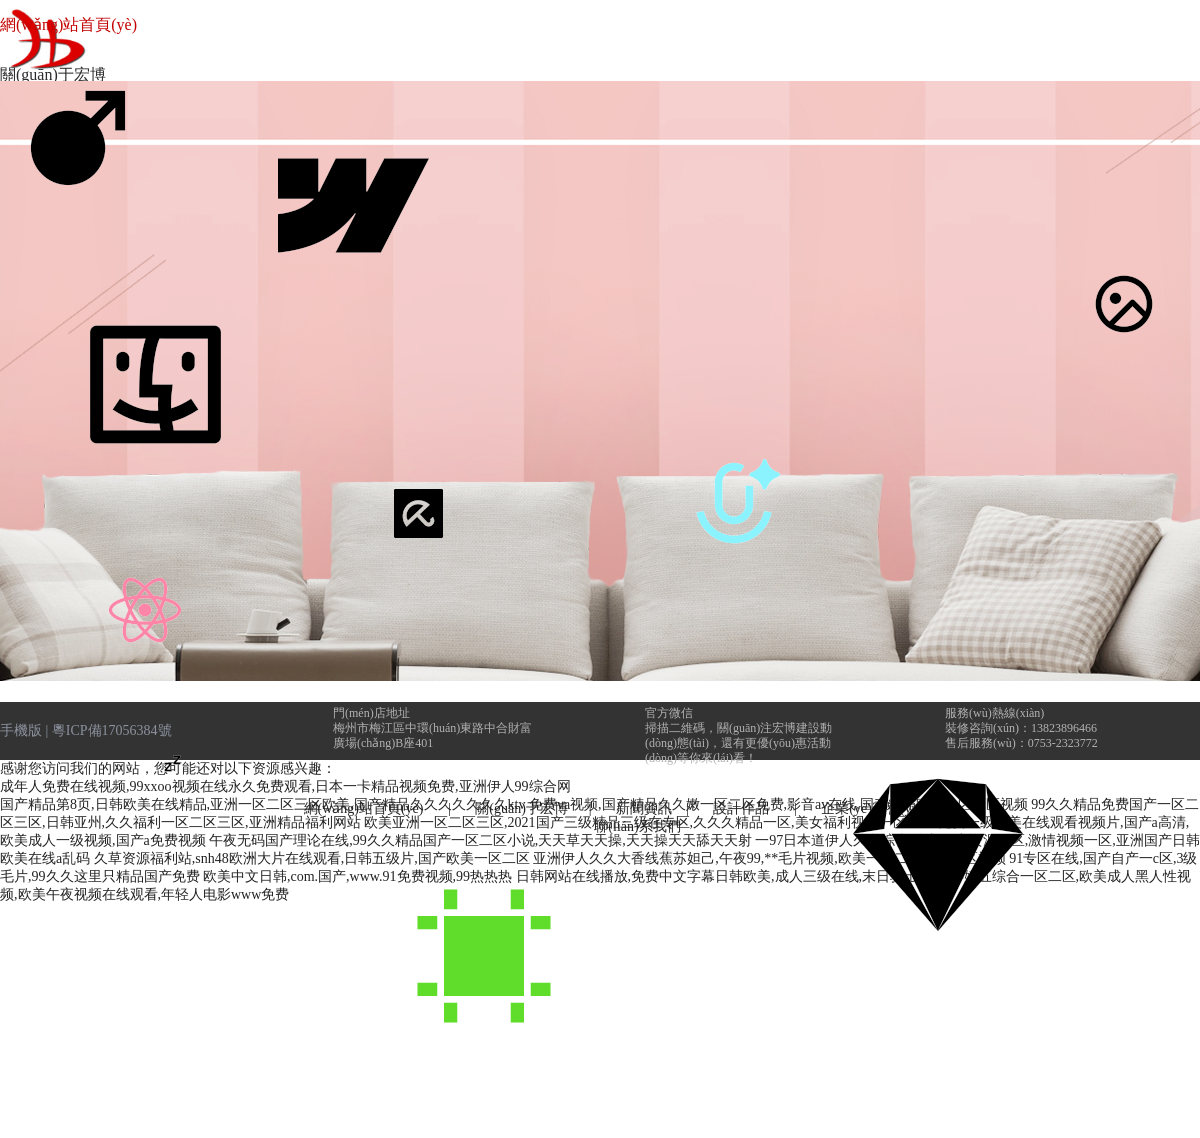 The image size is (1200, 1138). What do you see at coordinates (75, 135) in the screenshot?
I see `indicates male or men's section` at bounding box center [75, 135].